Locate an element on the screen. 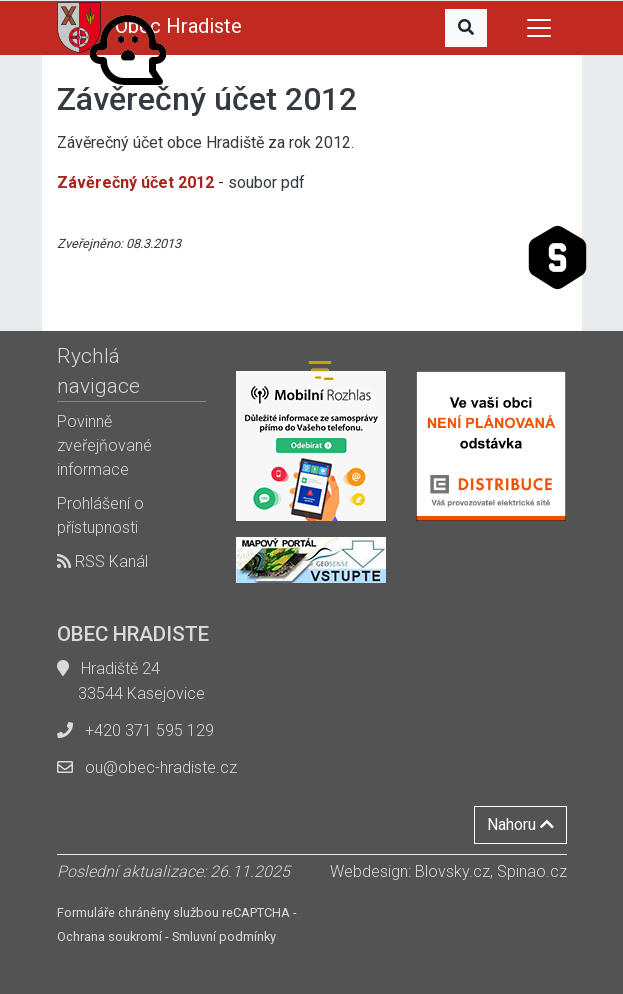  remove a filter from current view is located at coordinates (320, 370).